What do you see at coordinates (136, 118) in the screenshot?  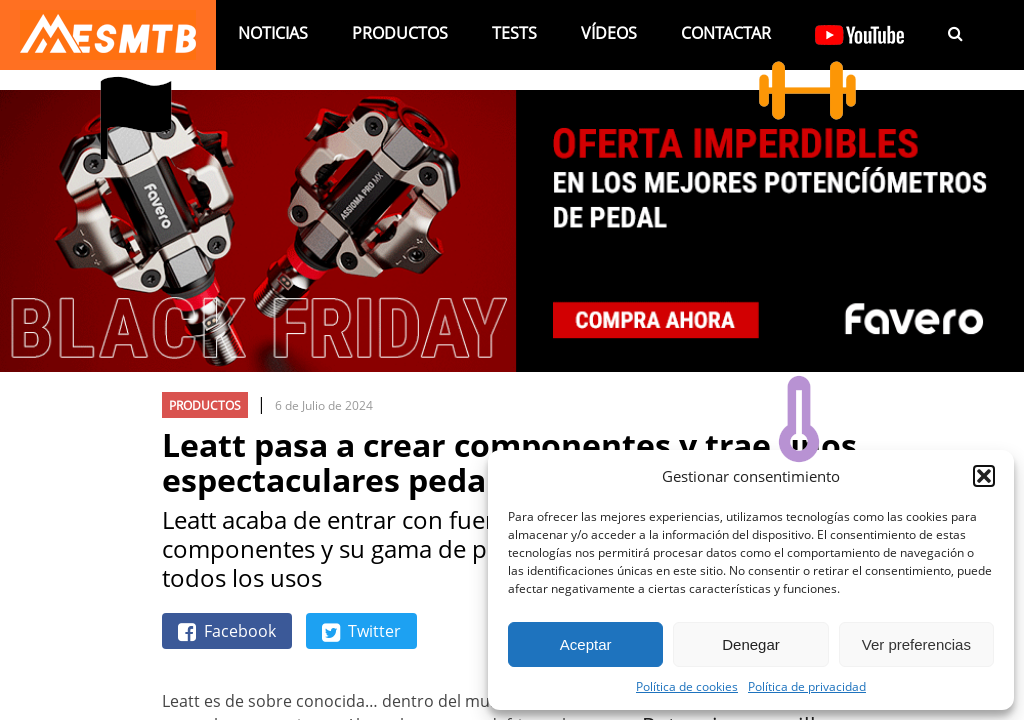 I see `flag or mark an item for follow-up` at bounding box center [136, 118].